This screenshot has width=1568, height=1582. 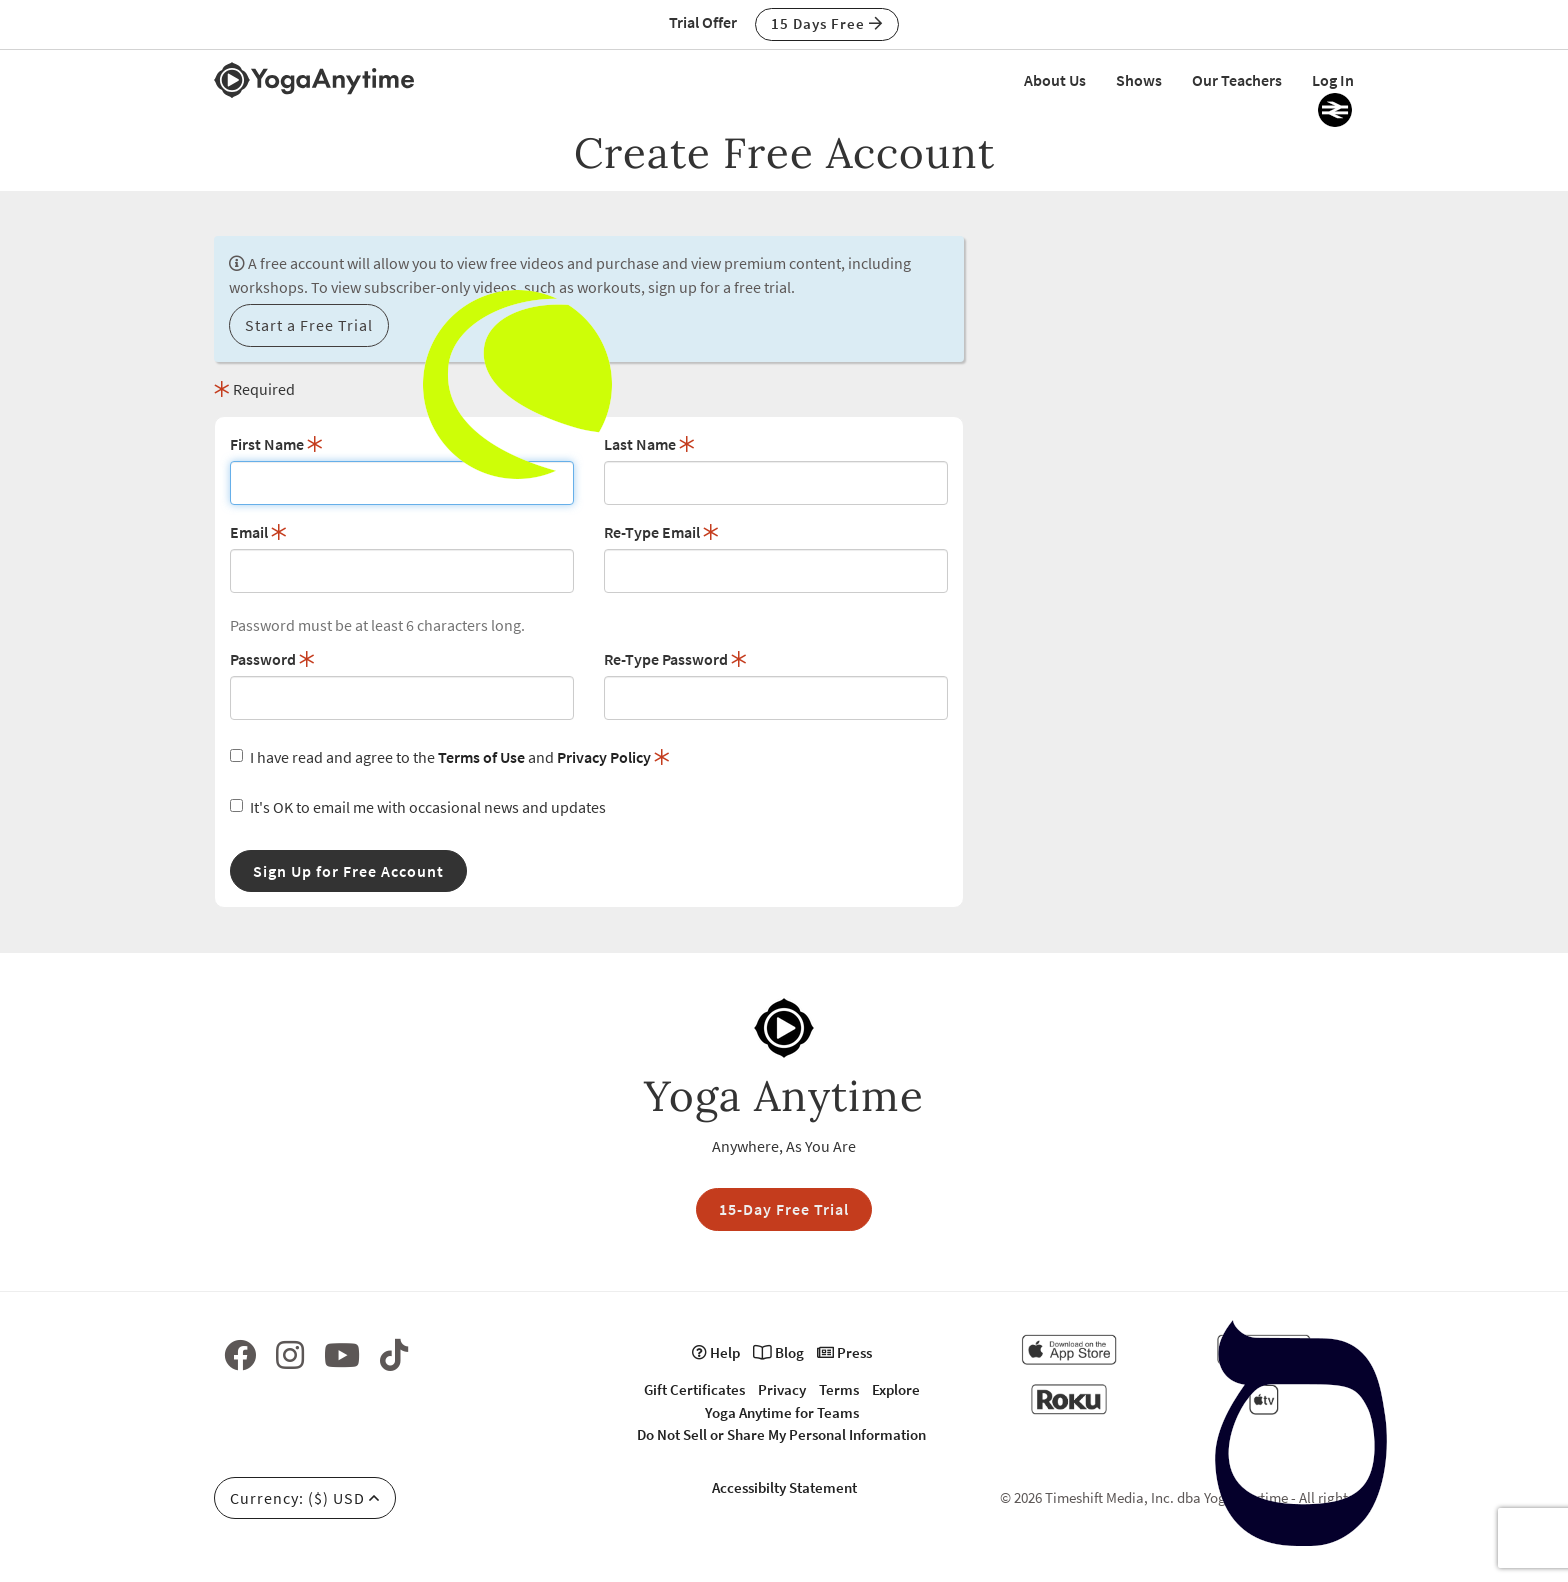 What do you see at coordinates (1335, 110) in the screenshot?
I see `access National Rail train services and schedules` at bounding box center [1335, 110].